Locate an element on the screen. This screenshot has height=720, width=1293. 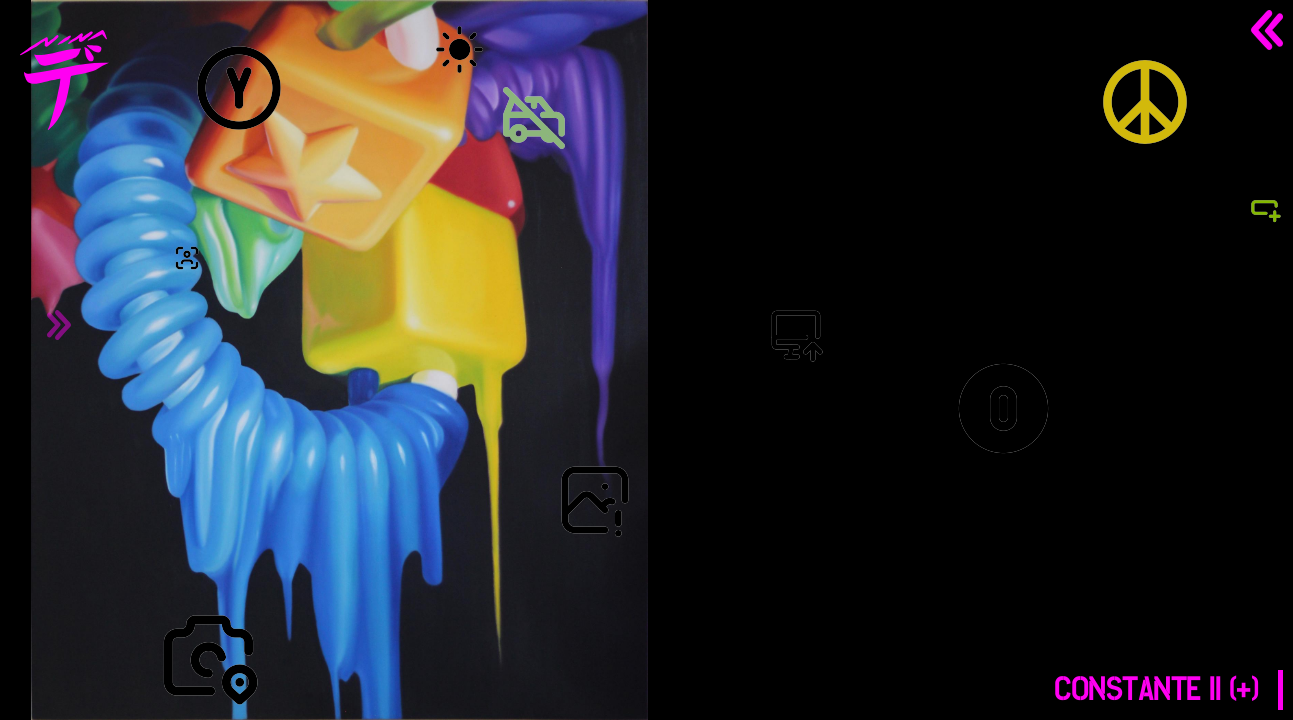
vehicle unavailable or disabled is located at coordinates (534, 118).